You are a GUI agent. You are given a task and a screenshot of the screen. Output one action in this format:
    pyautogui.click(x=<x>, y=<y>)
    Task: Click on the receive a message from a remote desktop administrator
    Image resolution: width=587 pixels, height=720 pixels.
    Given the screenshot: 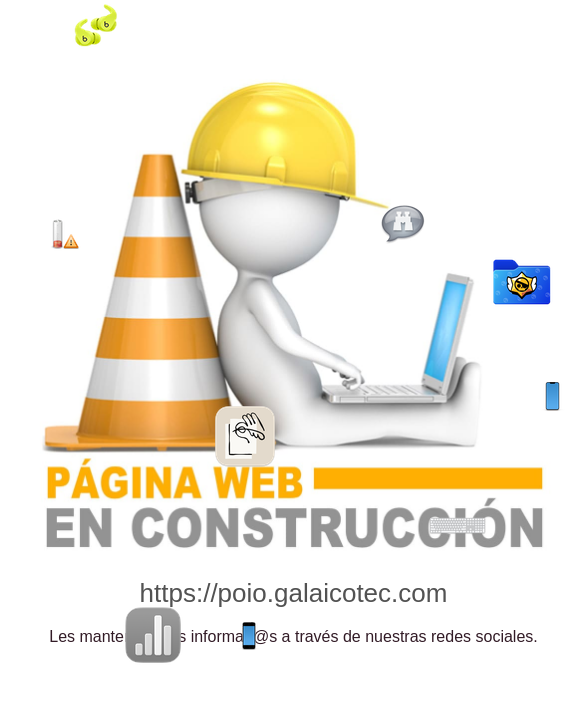 What is the action you would take?
    pyautogui.click(x=403, y=228)
    